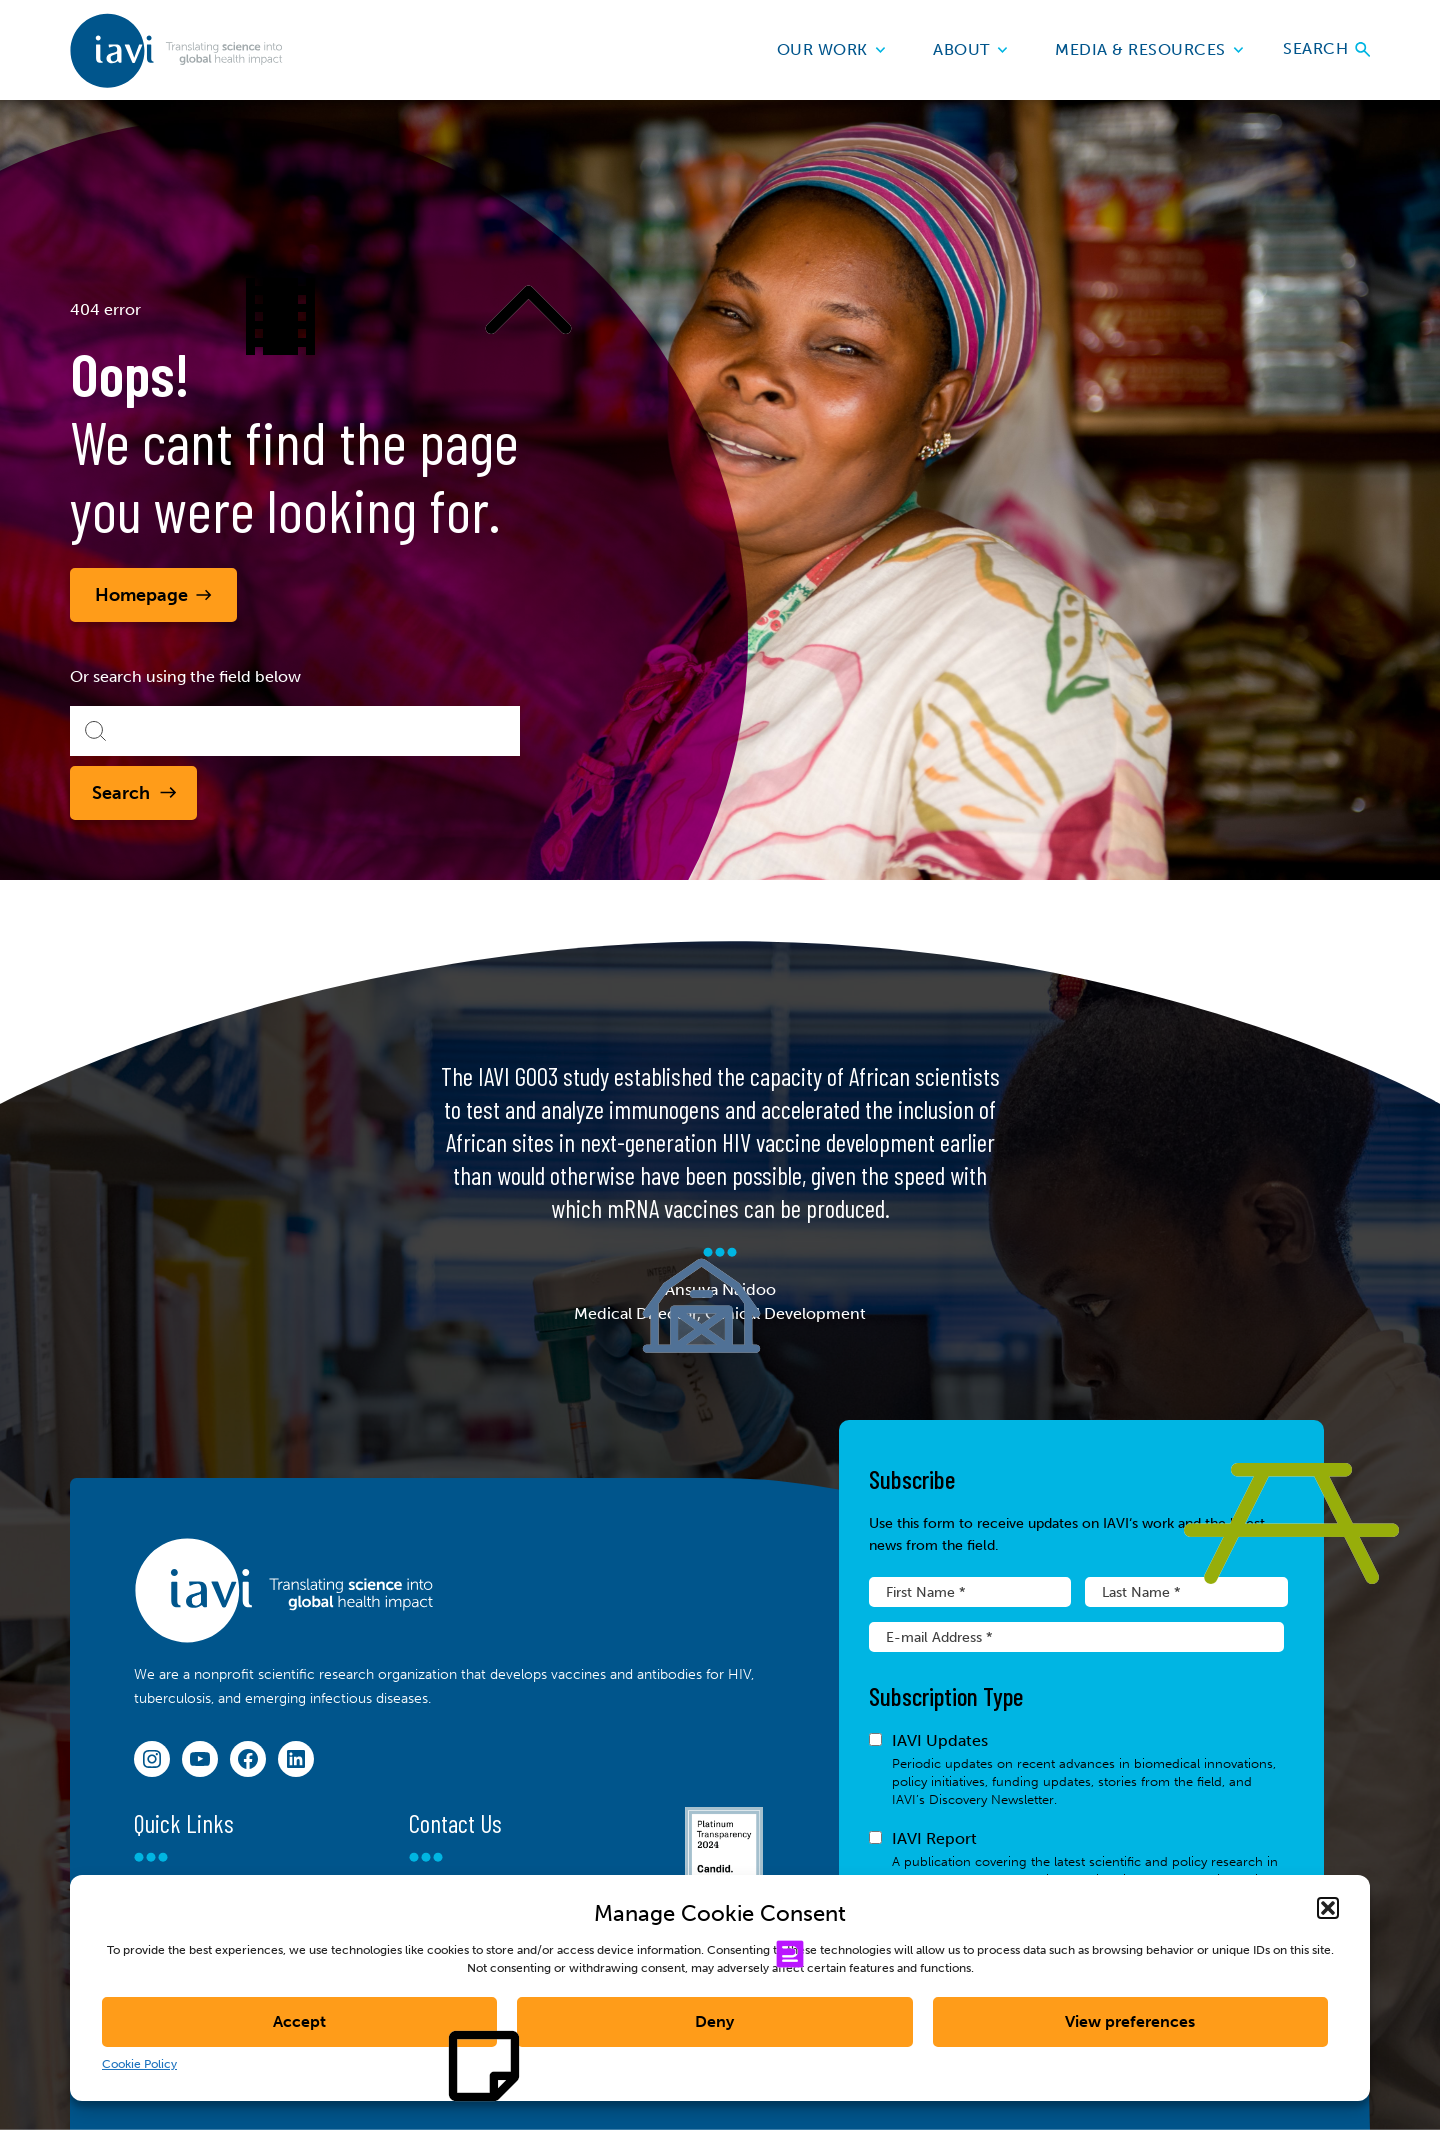 Image resolution: width=1440 pixels, height=2131 pixels. I want to click on indicates a superset relationship in mathematical notation, so click(790, 1954).